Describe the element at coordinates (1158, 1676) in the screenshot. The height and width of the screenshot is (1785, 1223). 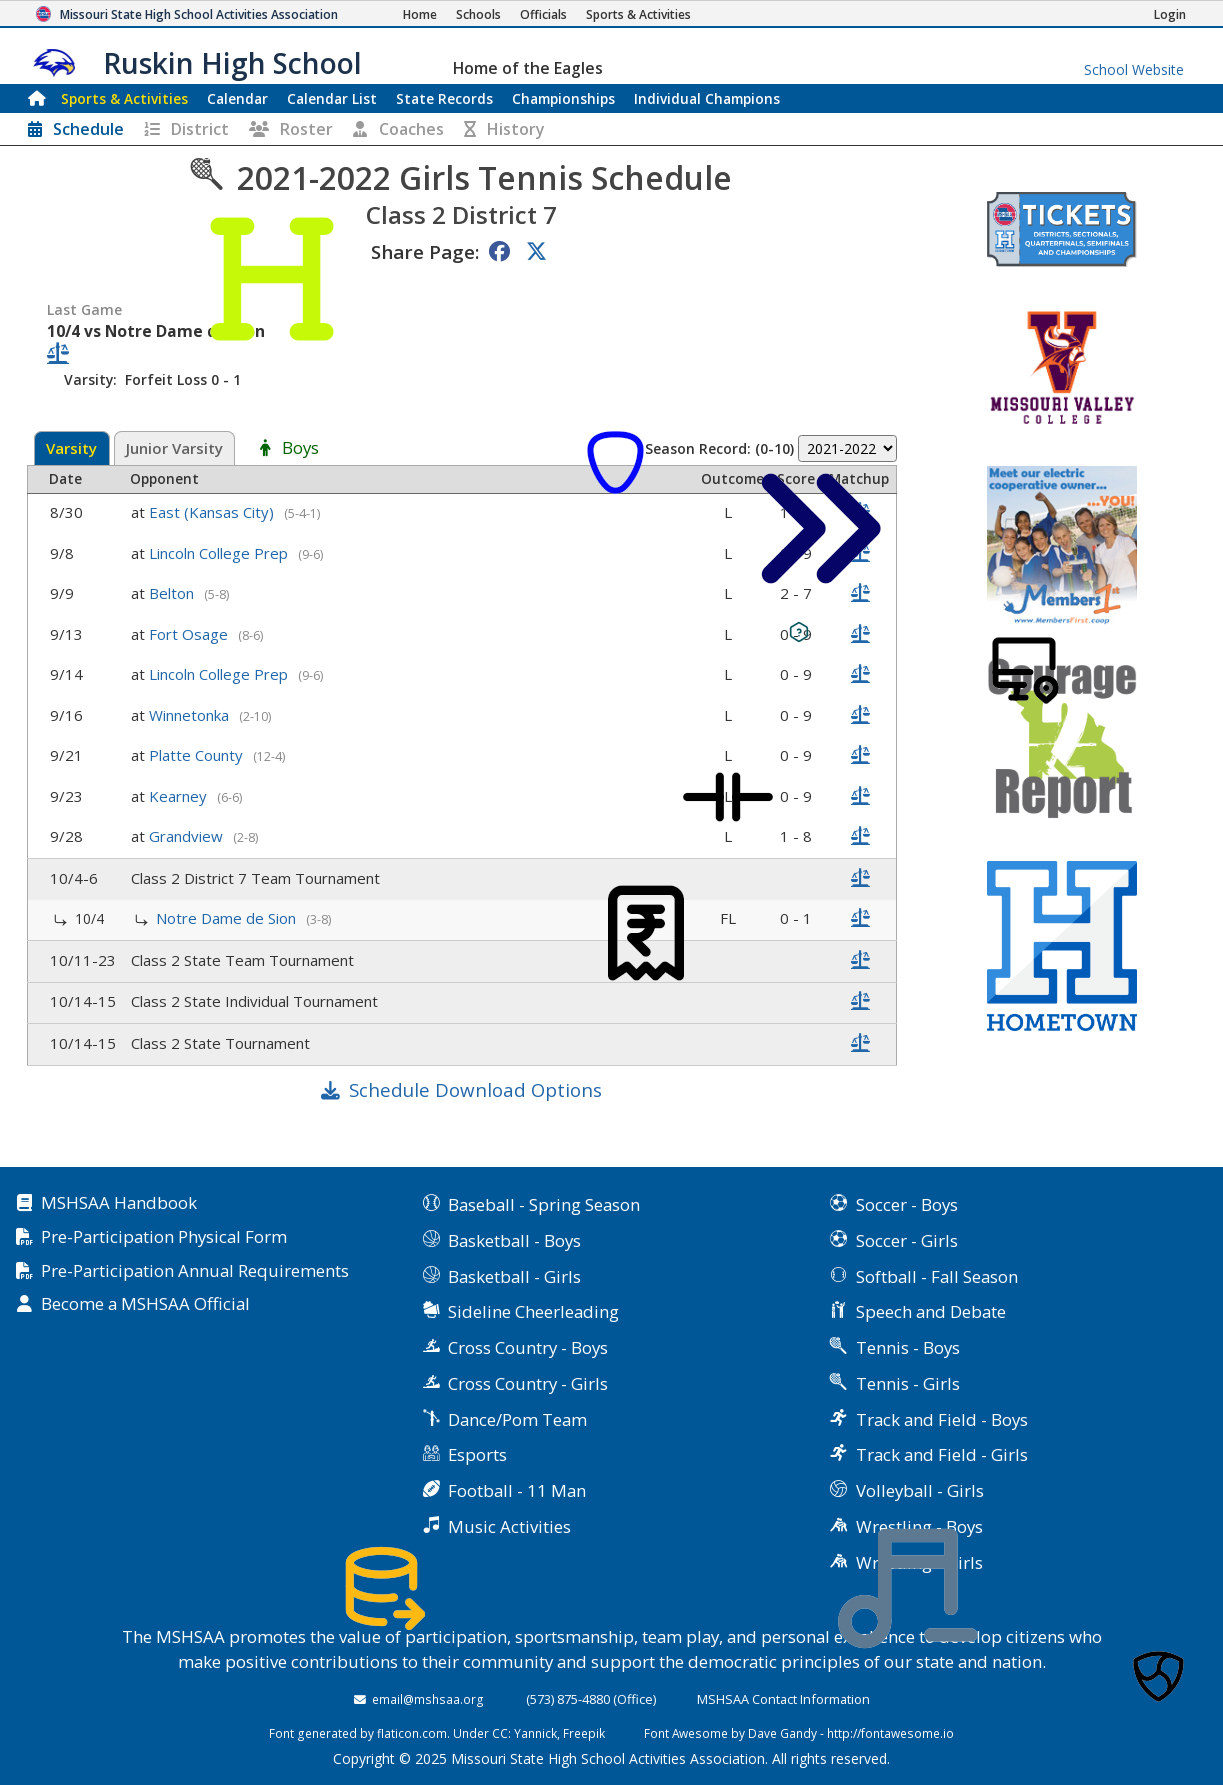
I see `NEM cryptocurrency logo` at that location.